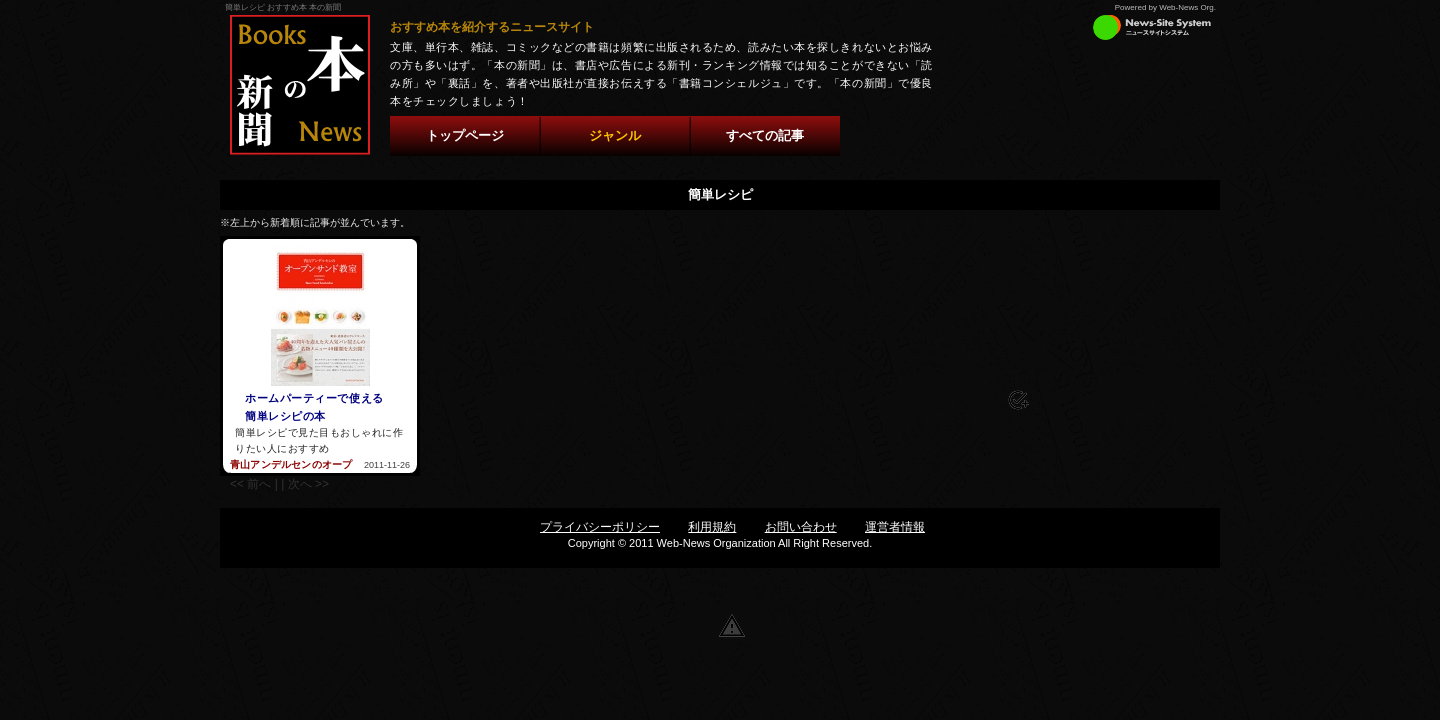 The image size is (1440, 720). What do you see at coordinates (732, 626) in the screenshot?
I see `indicates a warning or caution state` at bounding box center [732, 626].